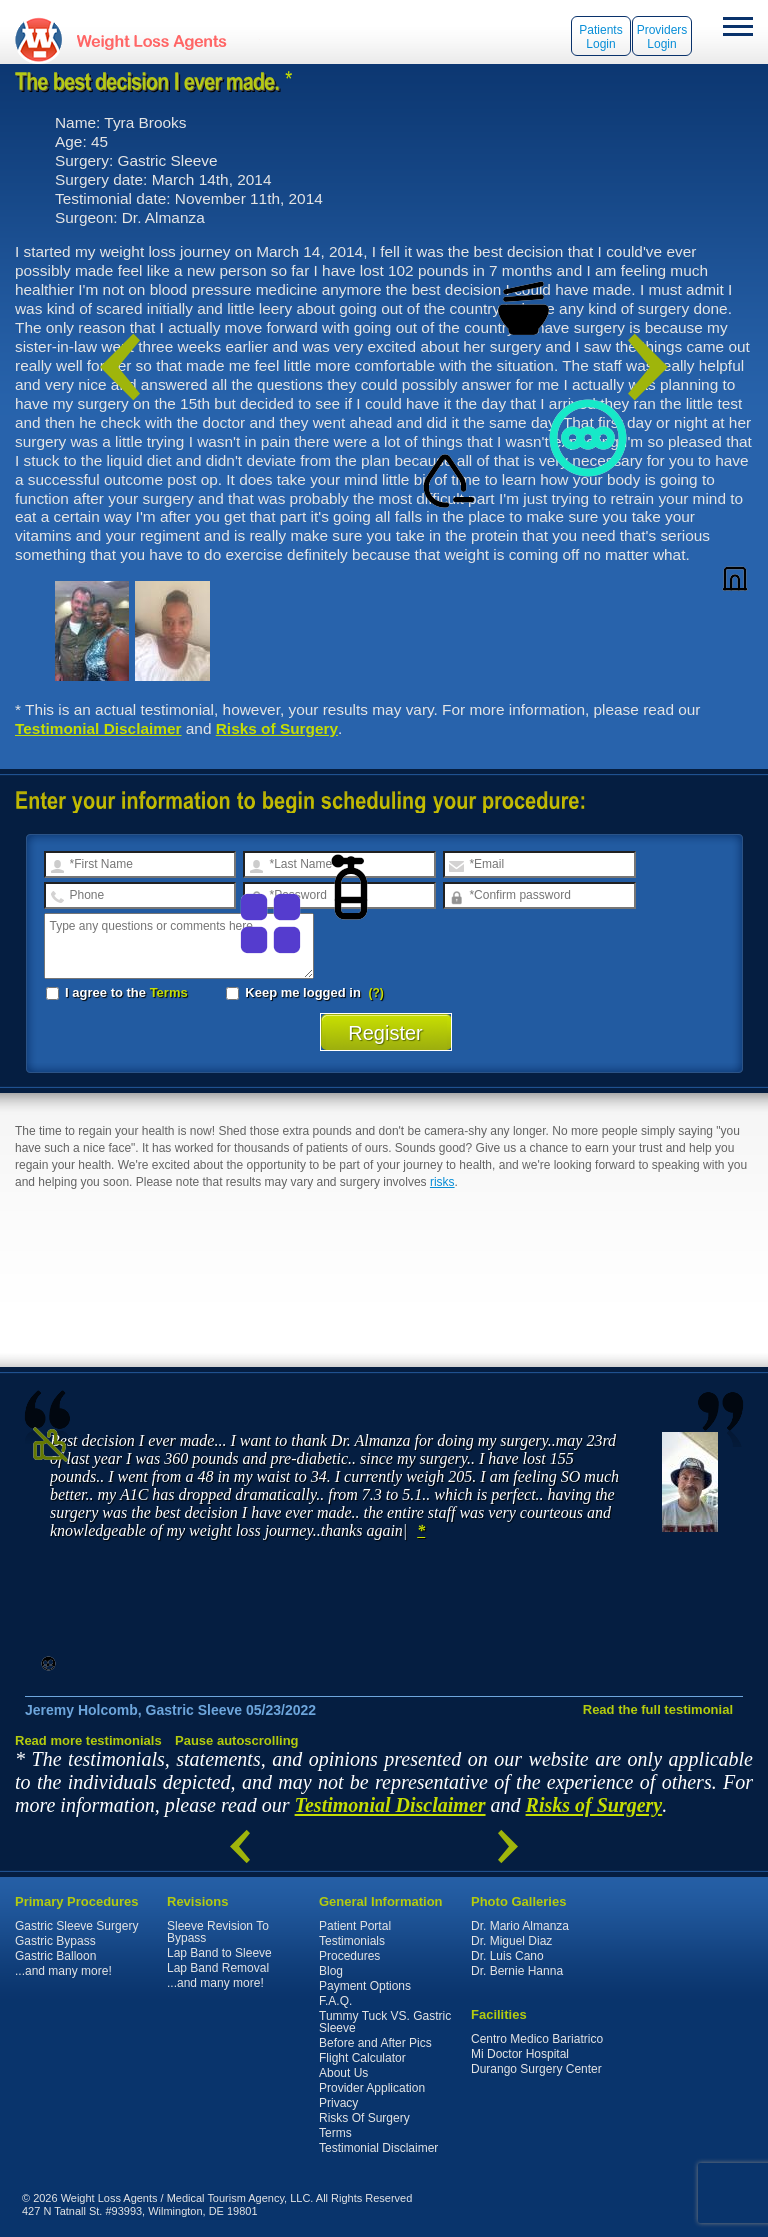  I want to click on browse asian cuisine or noodle restaurants, so click(523, 309).